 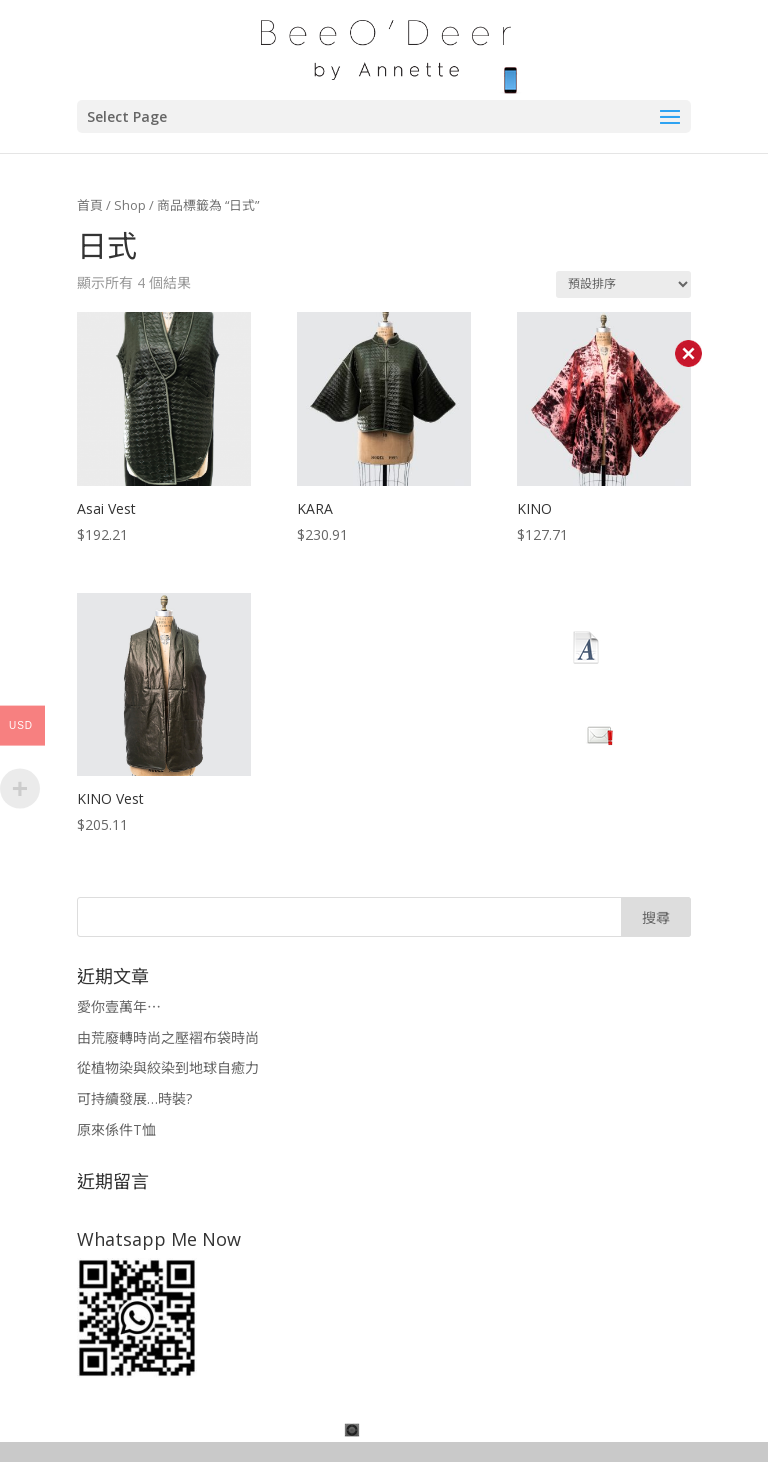 What do you see at coordinates (688, 353) in the screenshot?
I see `cancel the current action or operation` at bounding box center [688, 353].